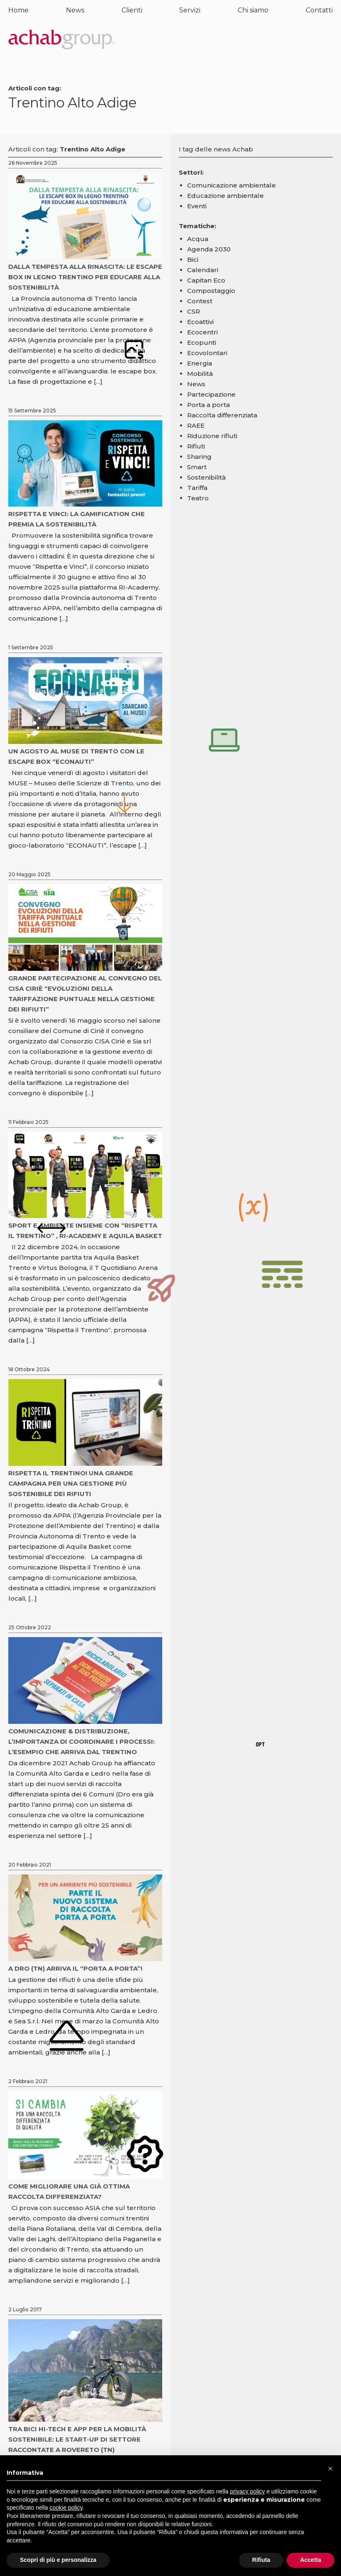 The width and height of the screenshot is (341, 2576). What do you see at coordinates (253, 1207) in the screenshot?
I see `insert a variable or placeholder value` at bounding box center [253, 1207].